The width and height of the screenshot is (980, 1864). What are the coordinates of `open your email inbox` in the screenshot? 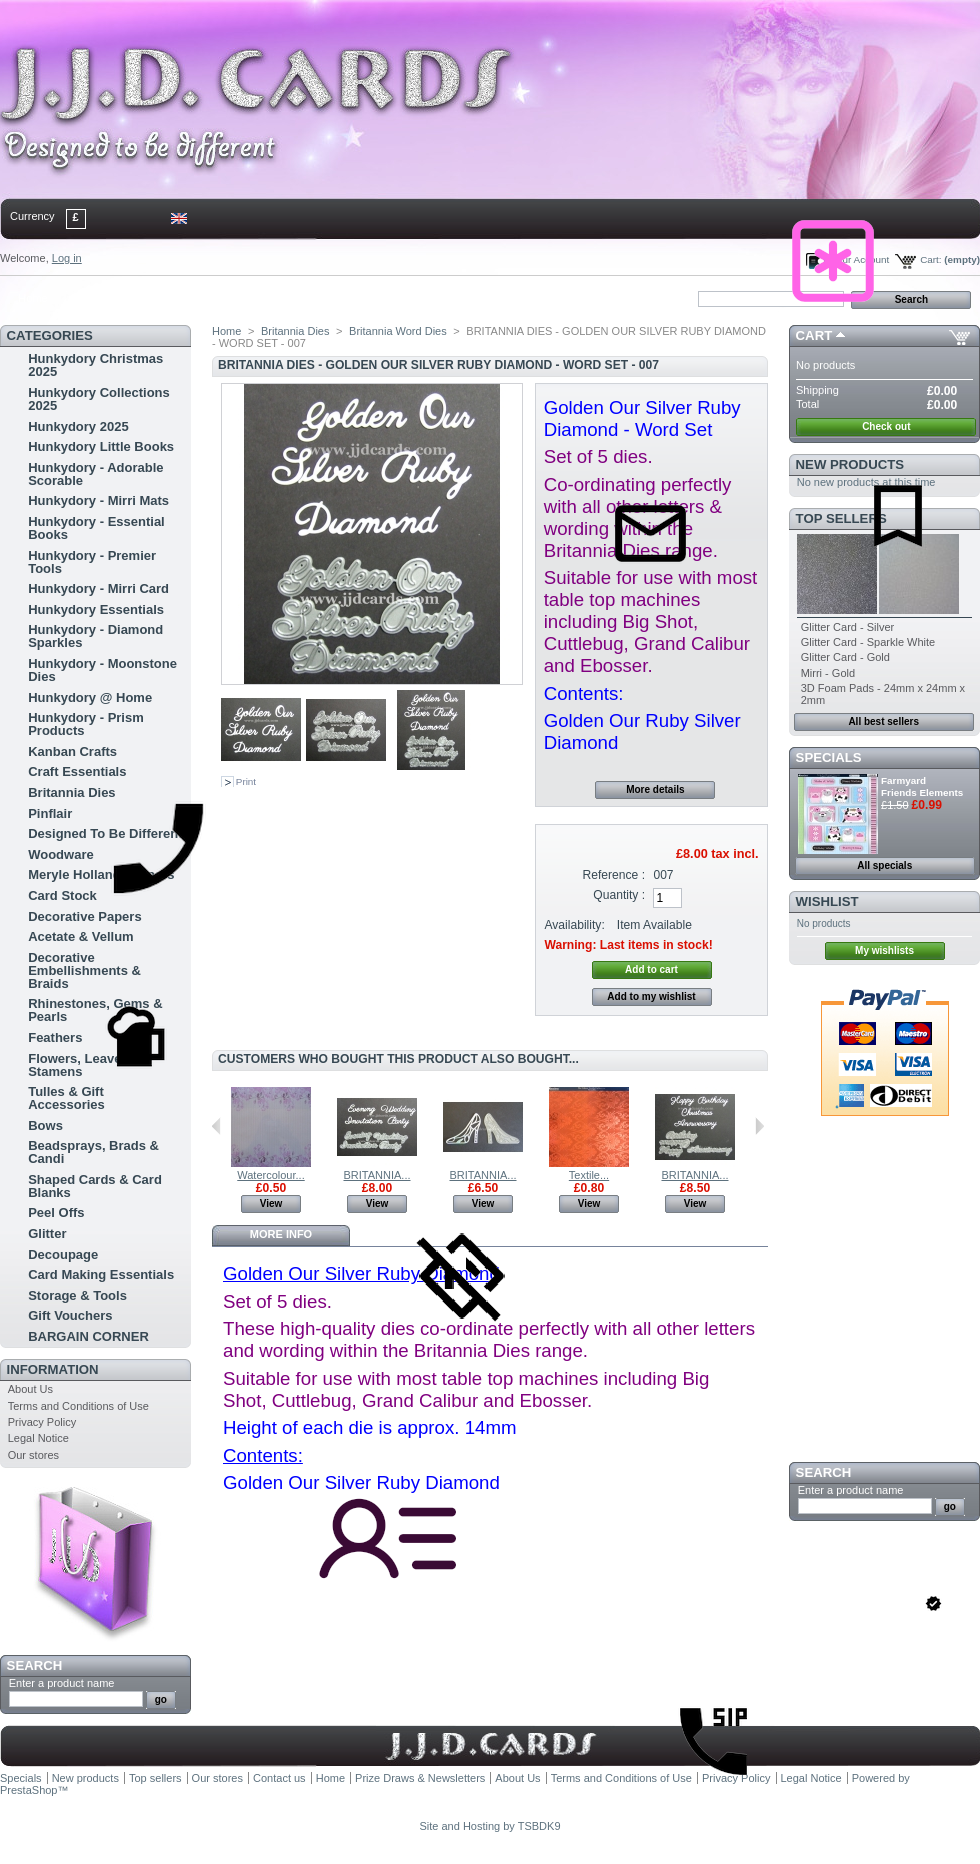 It's located at (650, 533).